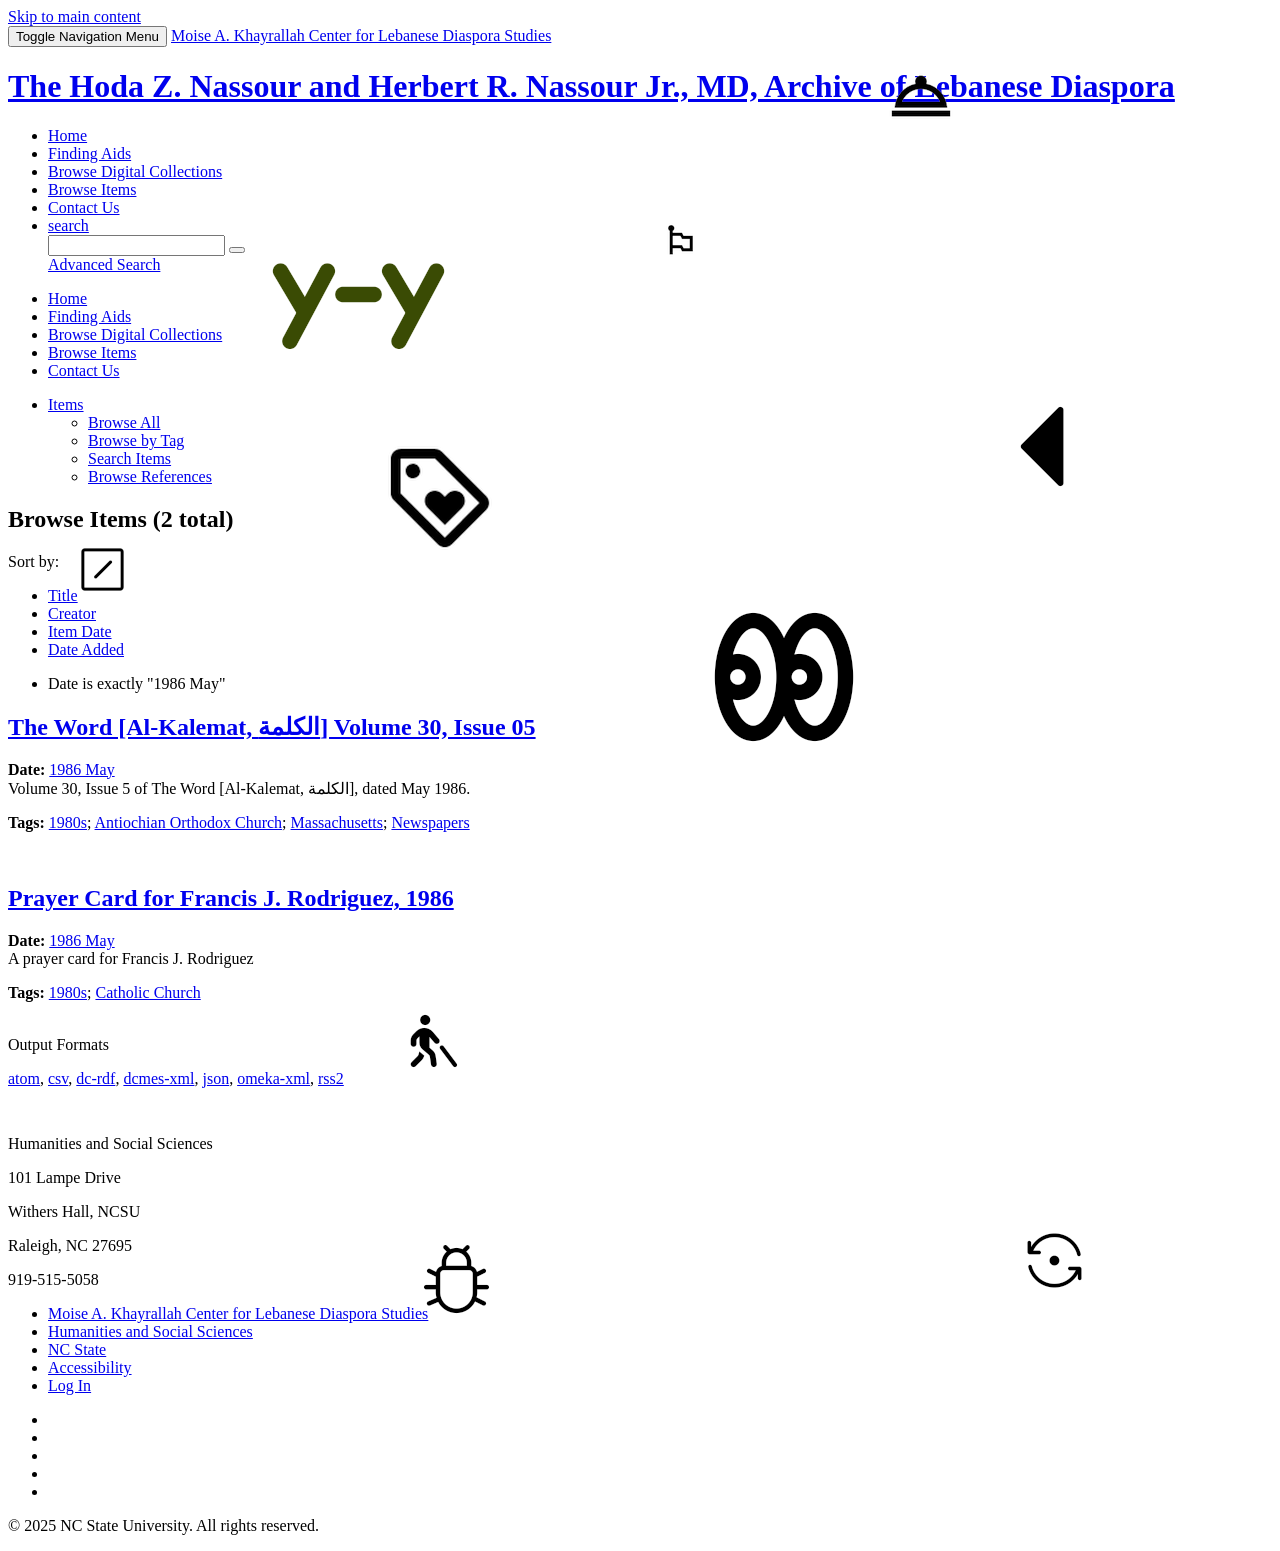 This screenshot has height=1551, width=1280. What do you see at coordinates (102, 569) in the screenshot?
I see `indicates an ignored file in a diff view` at bounding box center [102, 569].